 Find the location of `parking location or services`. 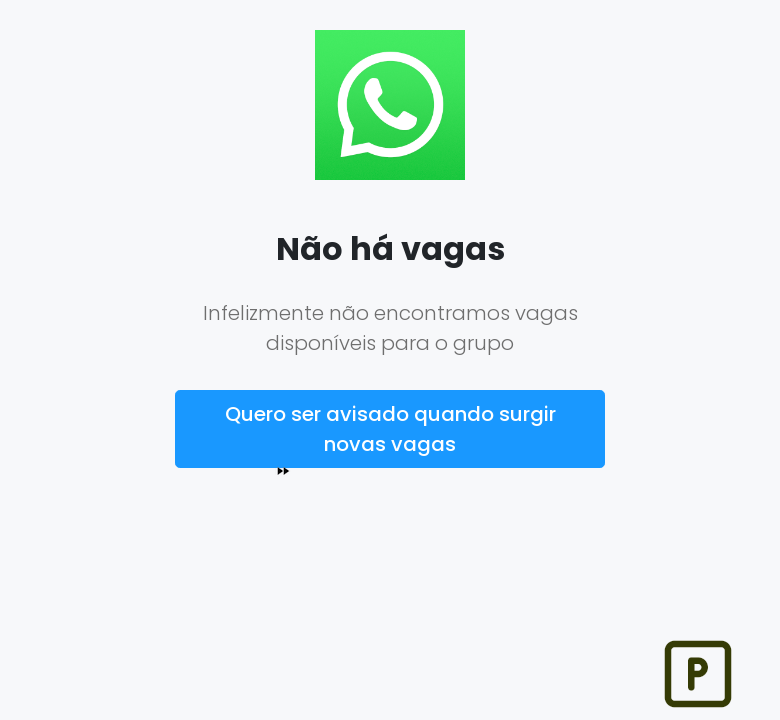

parking location or services is located at coordinates (698, 674).